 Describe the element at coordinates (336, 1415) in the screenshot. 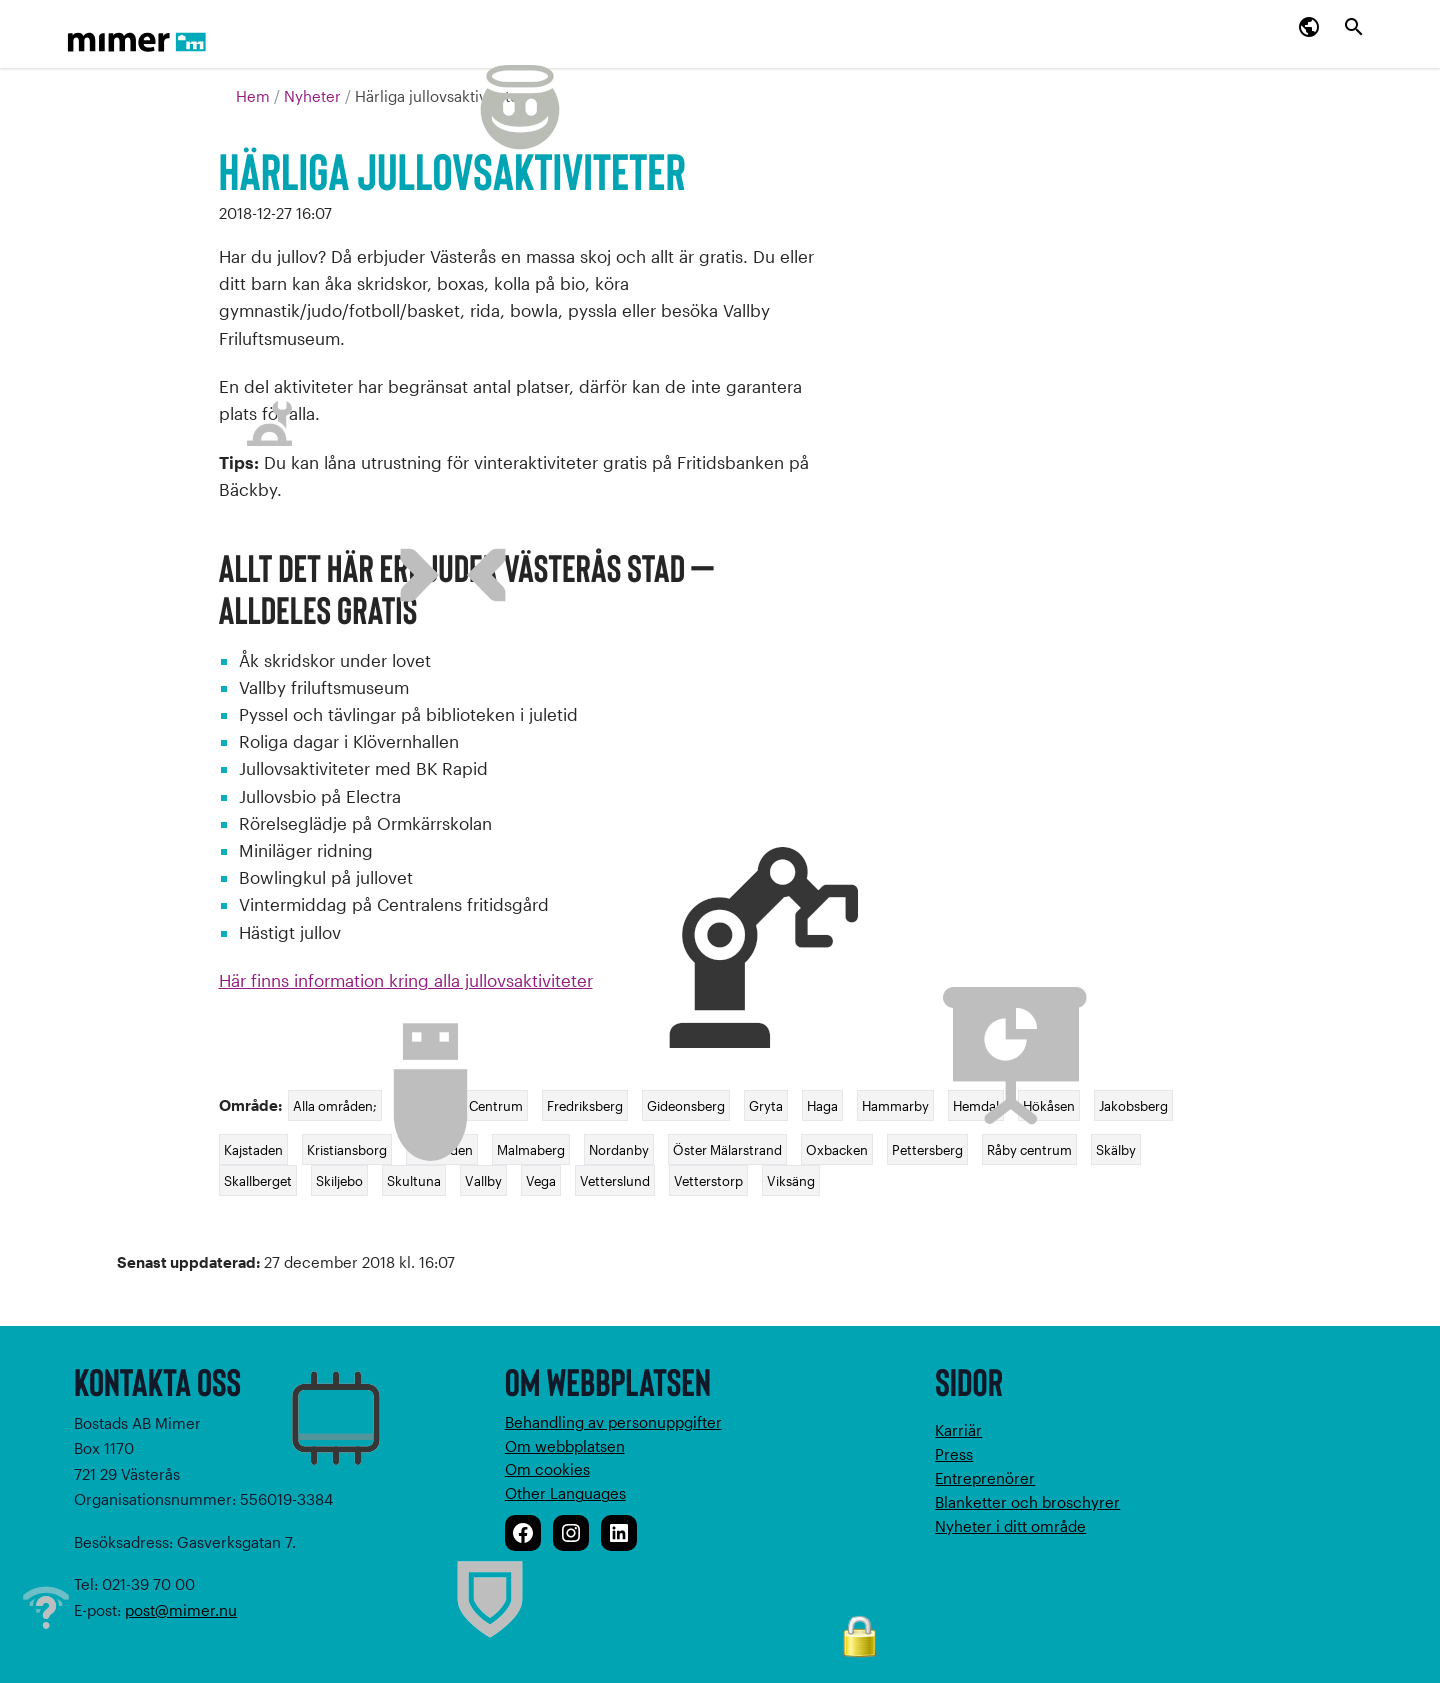

I see `view system hardware information` at that location.